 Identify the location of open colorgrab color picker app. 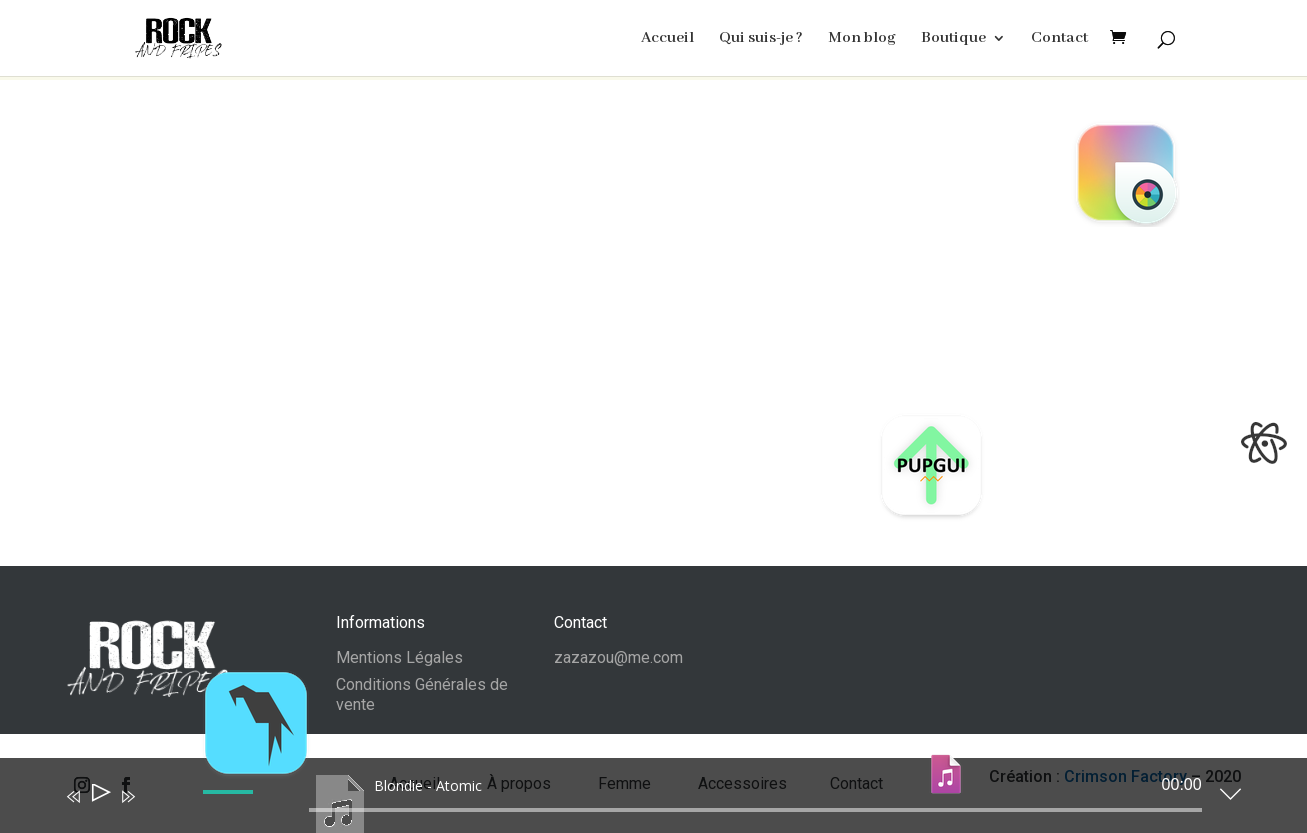
(1125, 172).